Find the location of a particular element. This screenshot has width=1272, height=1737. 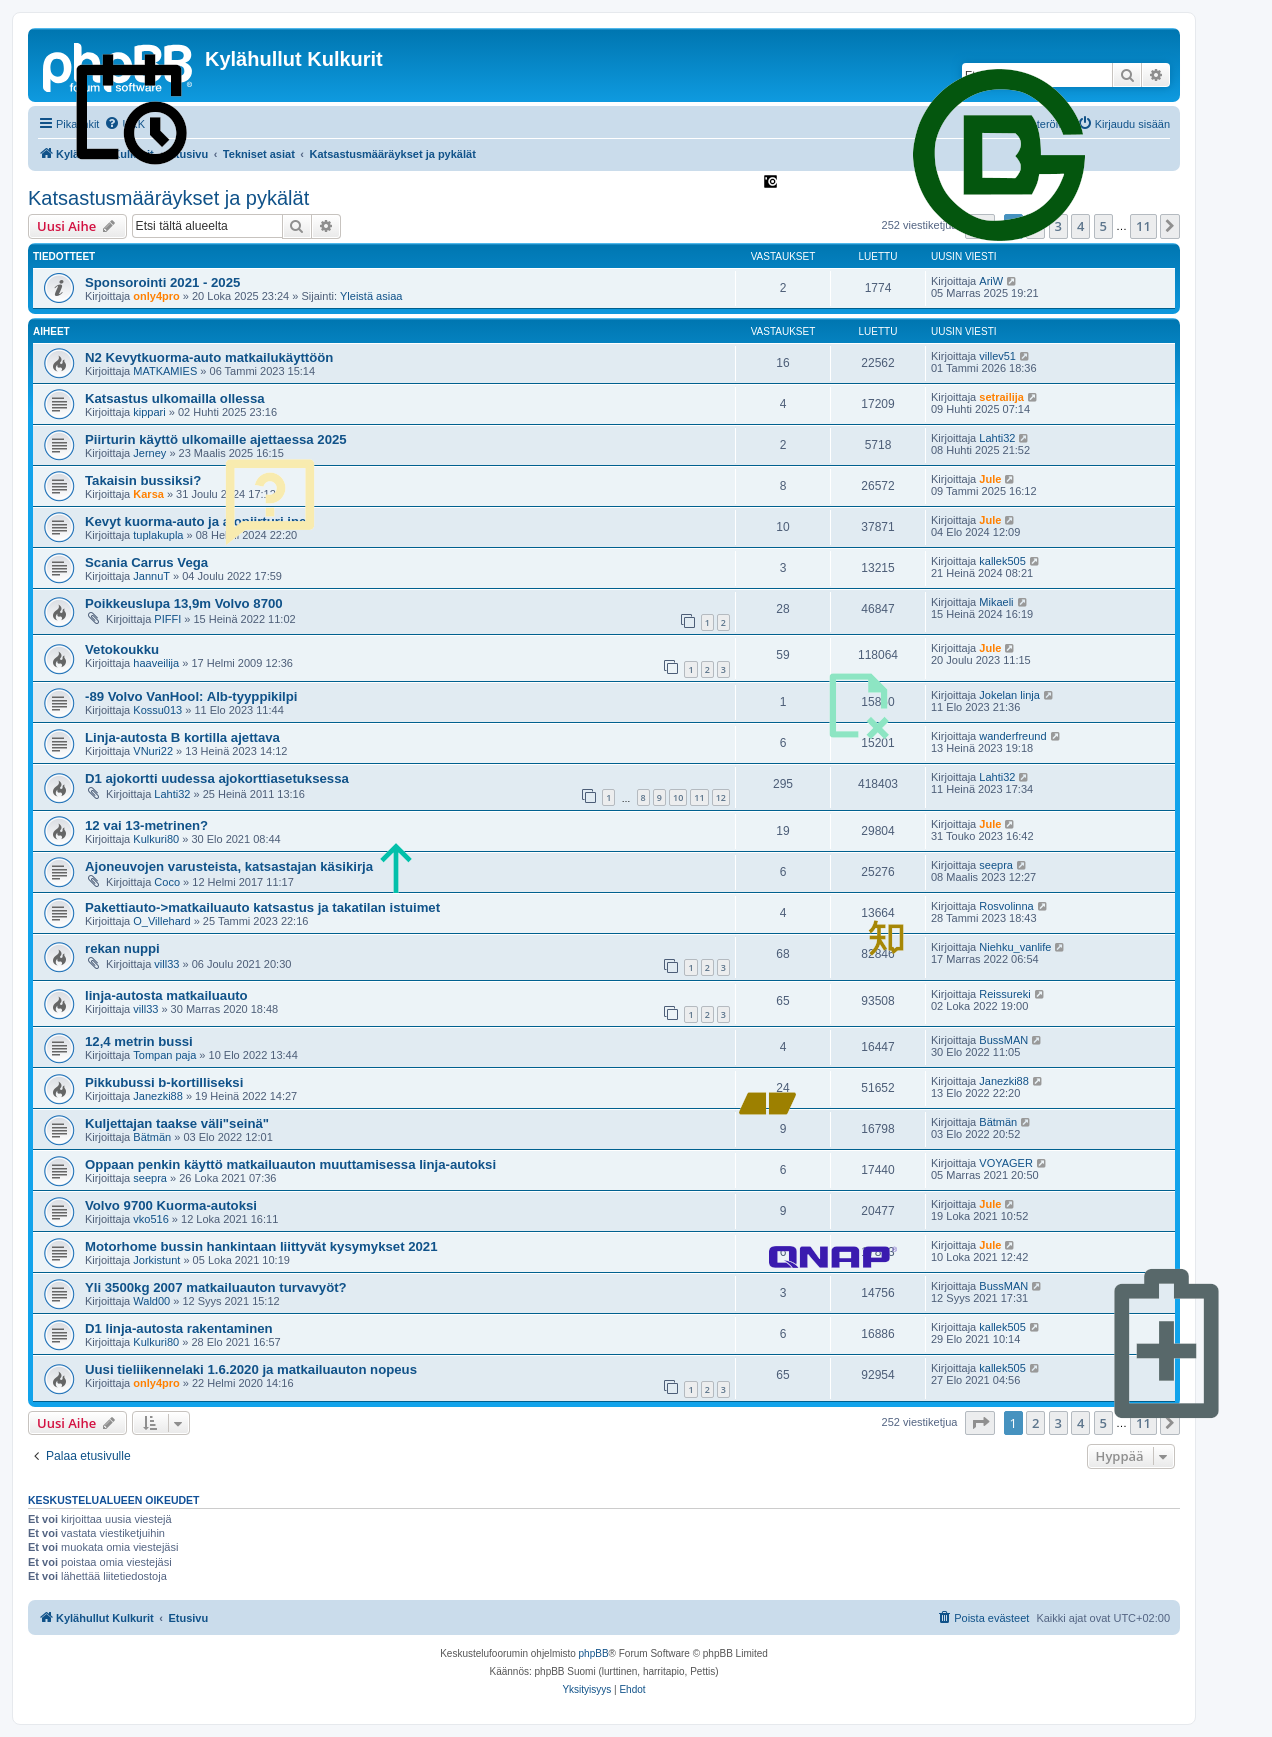

view scheduled events or appointments is located at coordinates (129, 112).